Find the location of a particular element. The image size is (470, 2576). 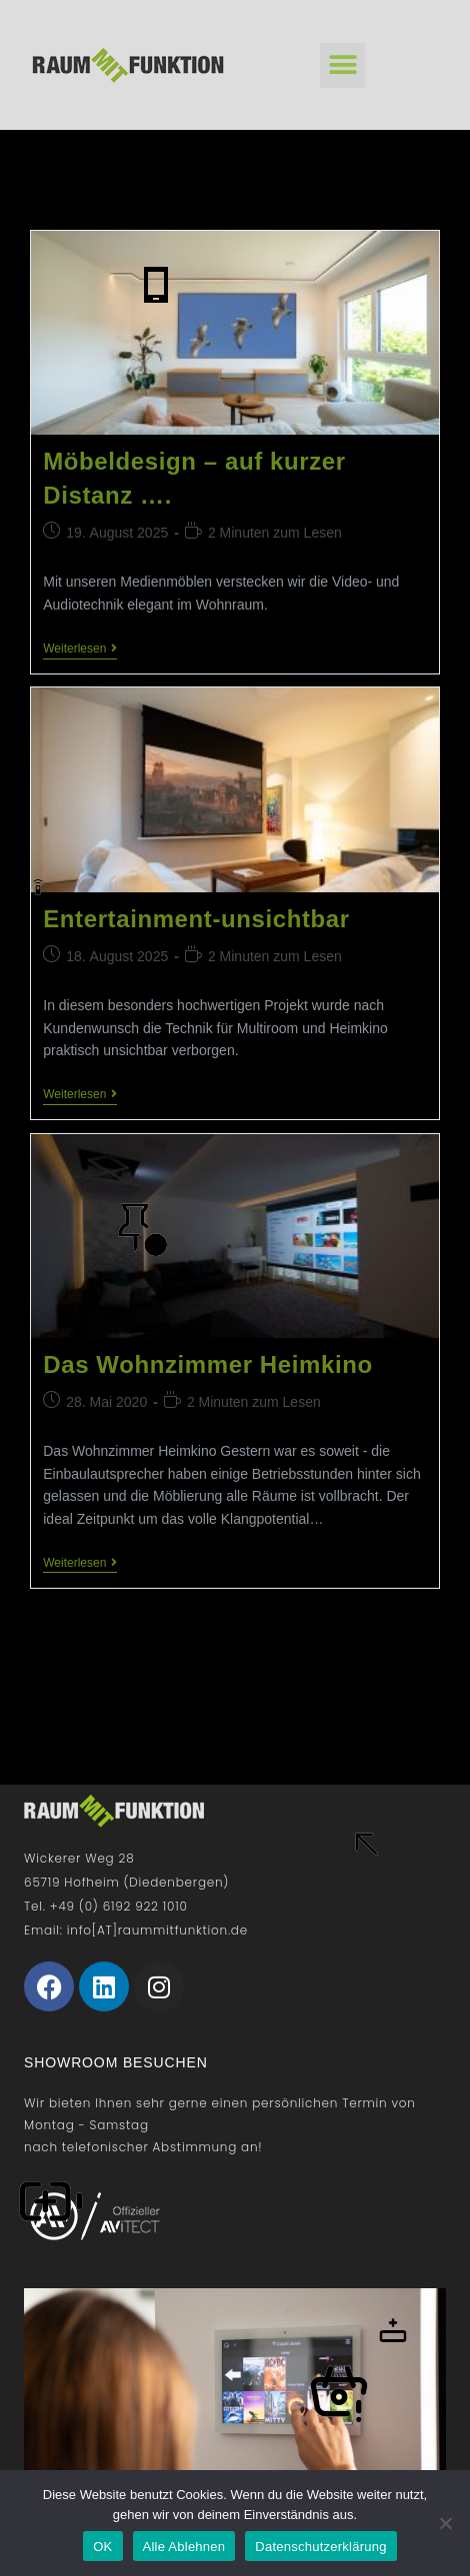

navigate back to previous page is located at coordinates (367, 1845).